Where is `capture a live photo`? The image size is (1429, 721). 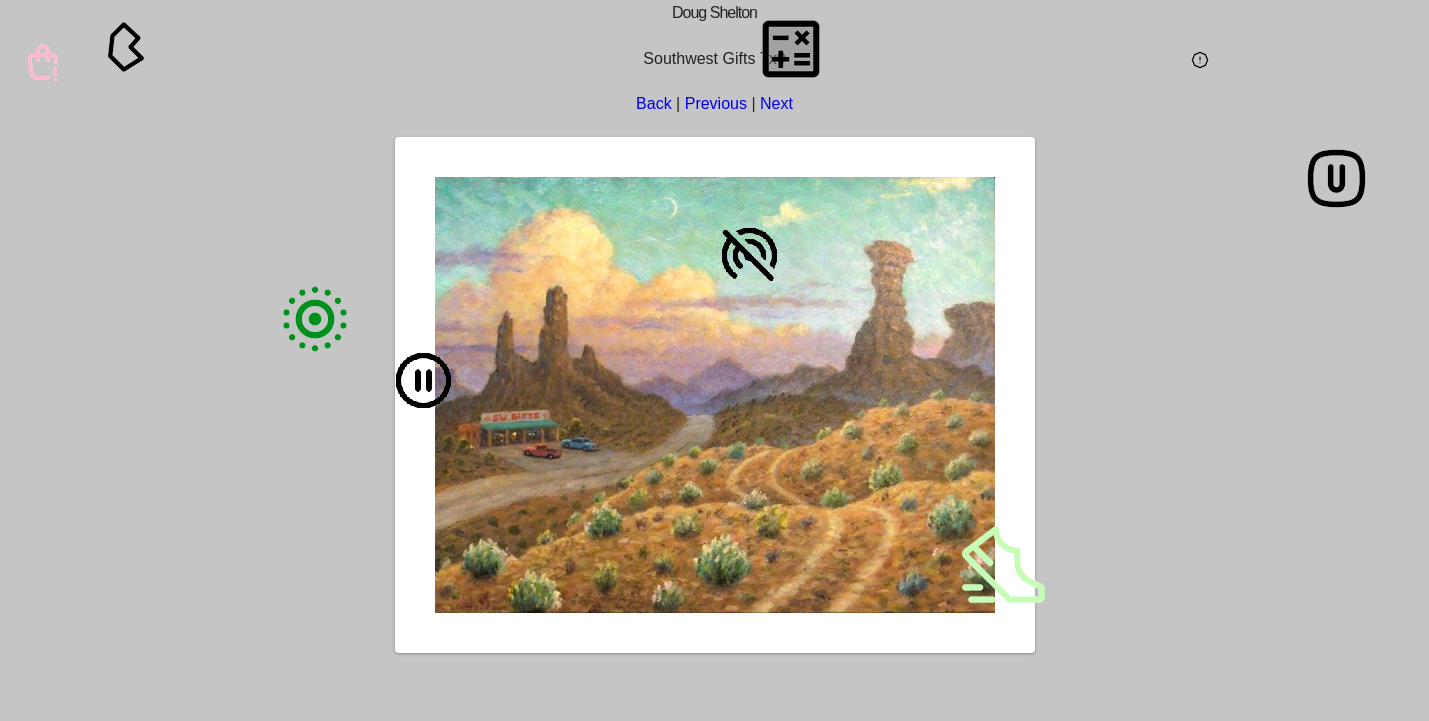
capture a live photo is located at coordinates (315, 319).